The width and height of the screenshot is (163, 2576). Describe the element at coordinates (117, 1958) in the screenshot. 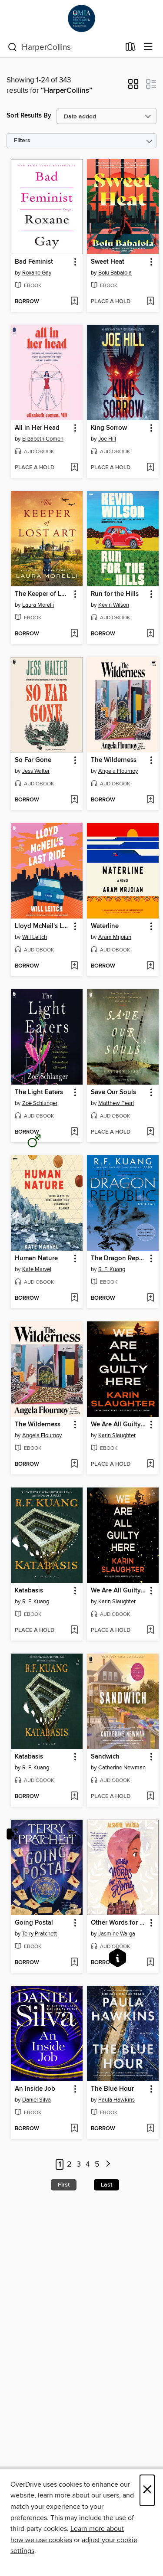

I see `view more information about this item` at that location.